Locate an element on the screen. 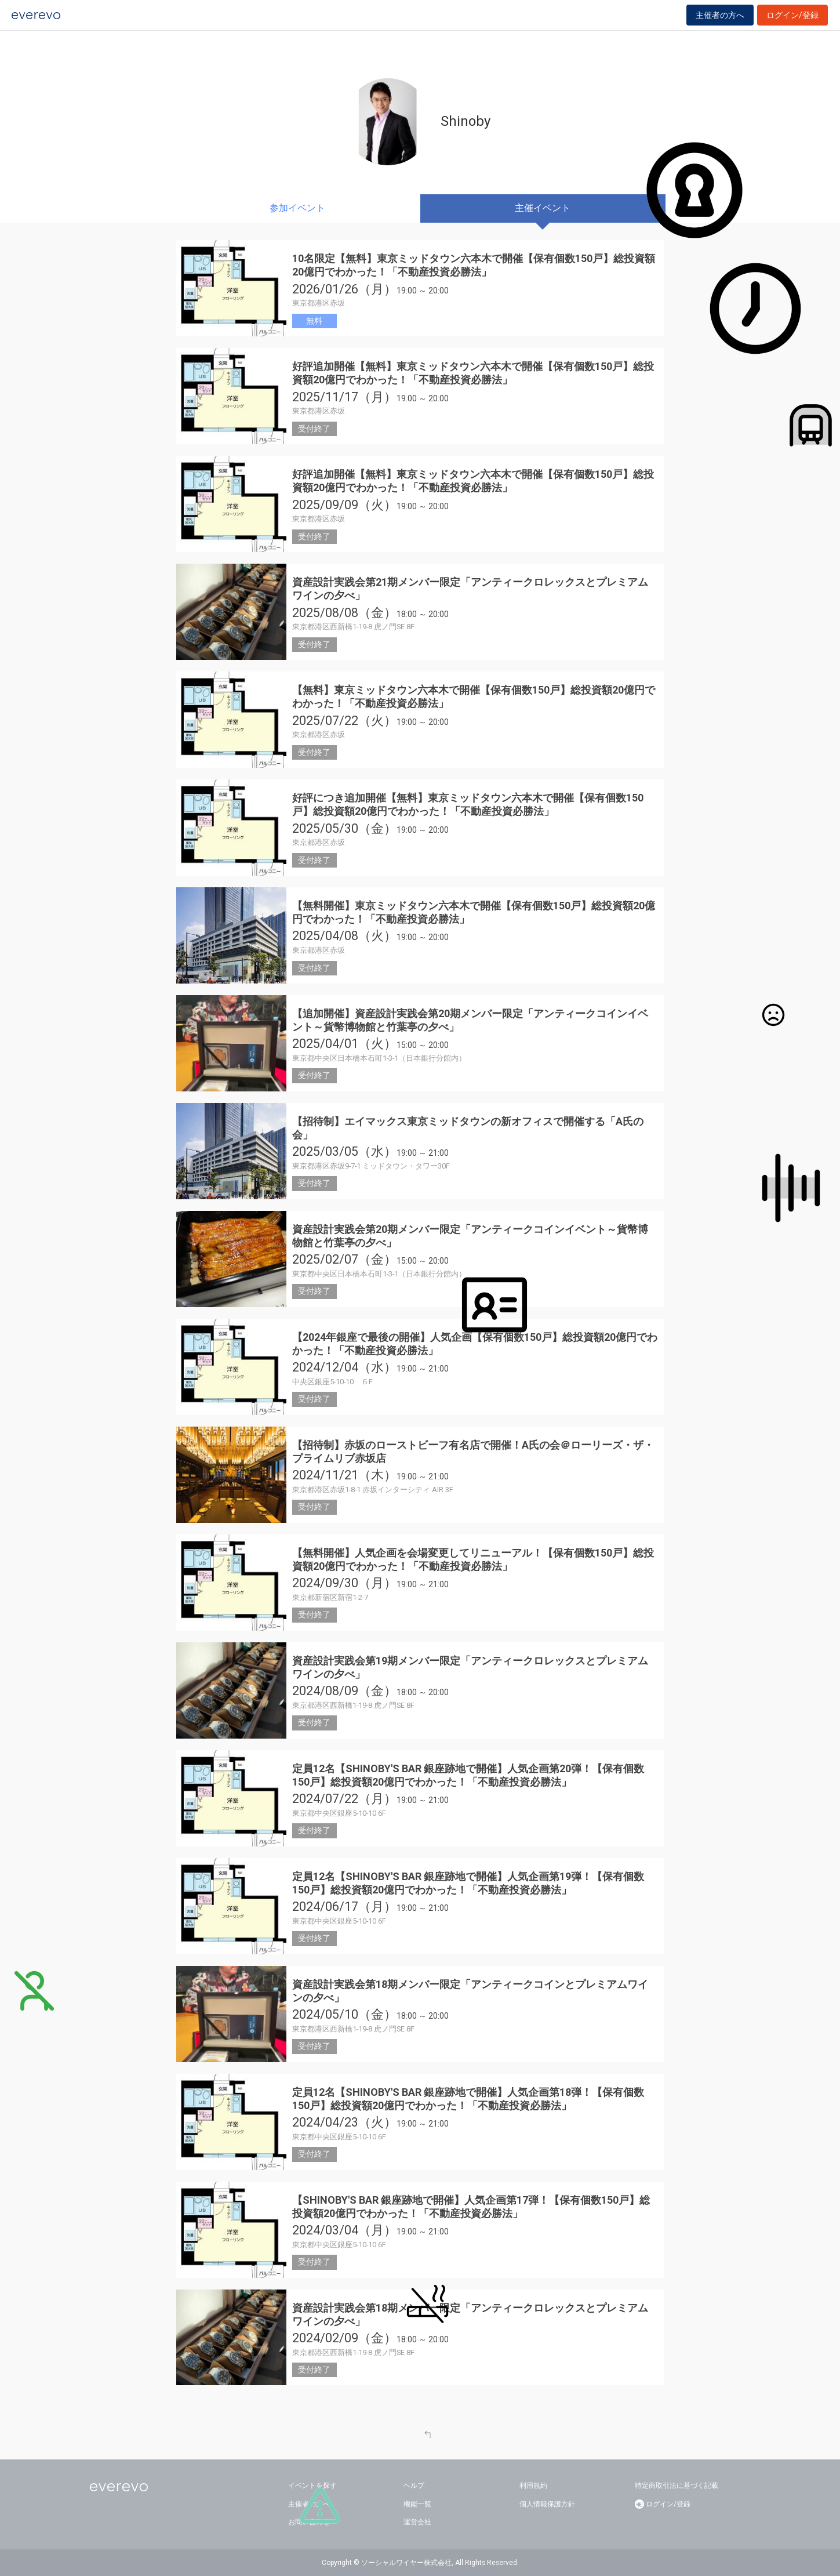  user account disabled or deactivated is located at coordinates (34, 1991).